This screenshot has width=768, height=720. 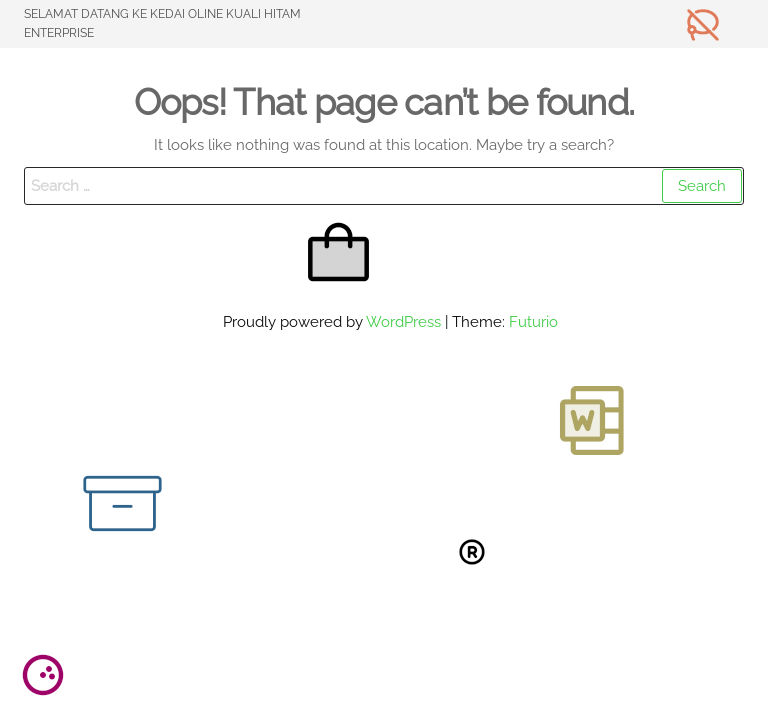 I want to click on archive an item or conversation, so click(x=122, y=503).